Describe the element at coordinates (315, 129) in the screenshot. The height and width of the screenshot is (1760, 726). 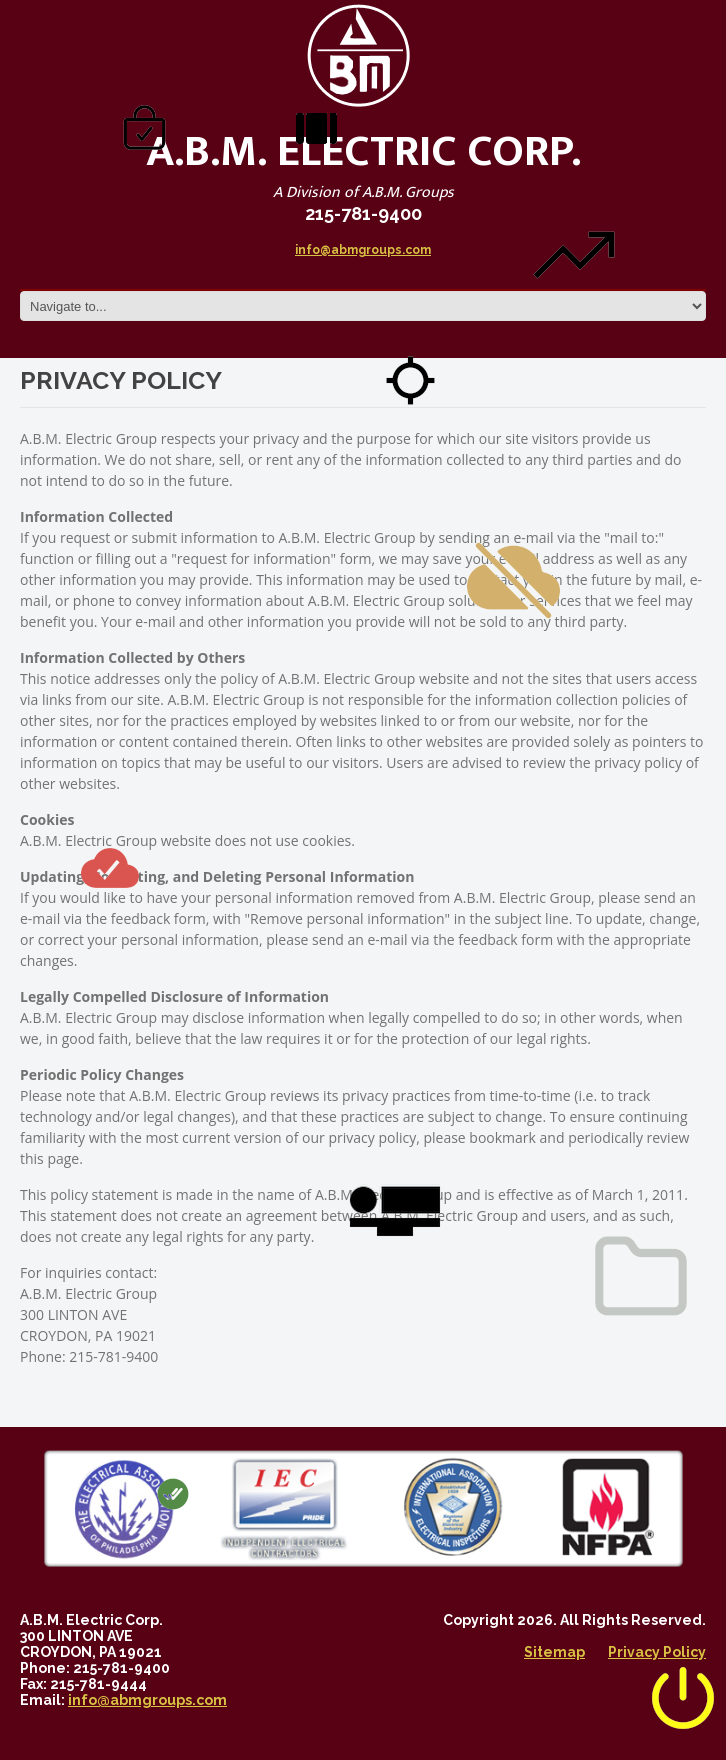
I see `switch to array or column view layout` at that location.